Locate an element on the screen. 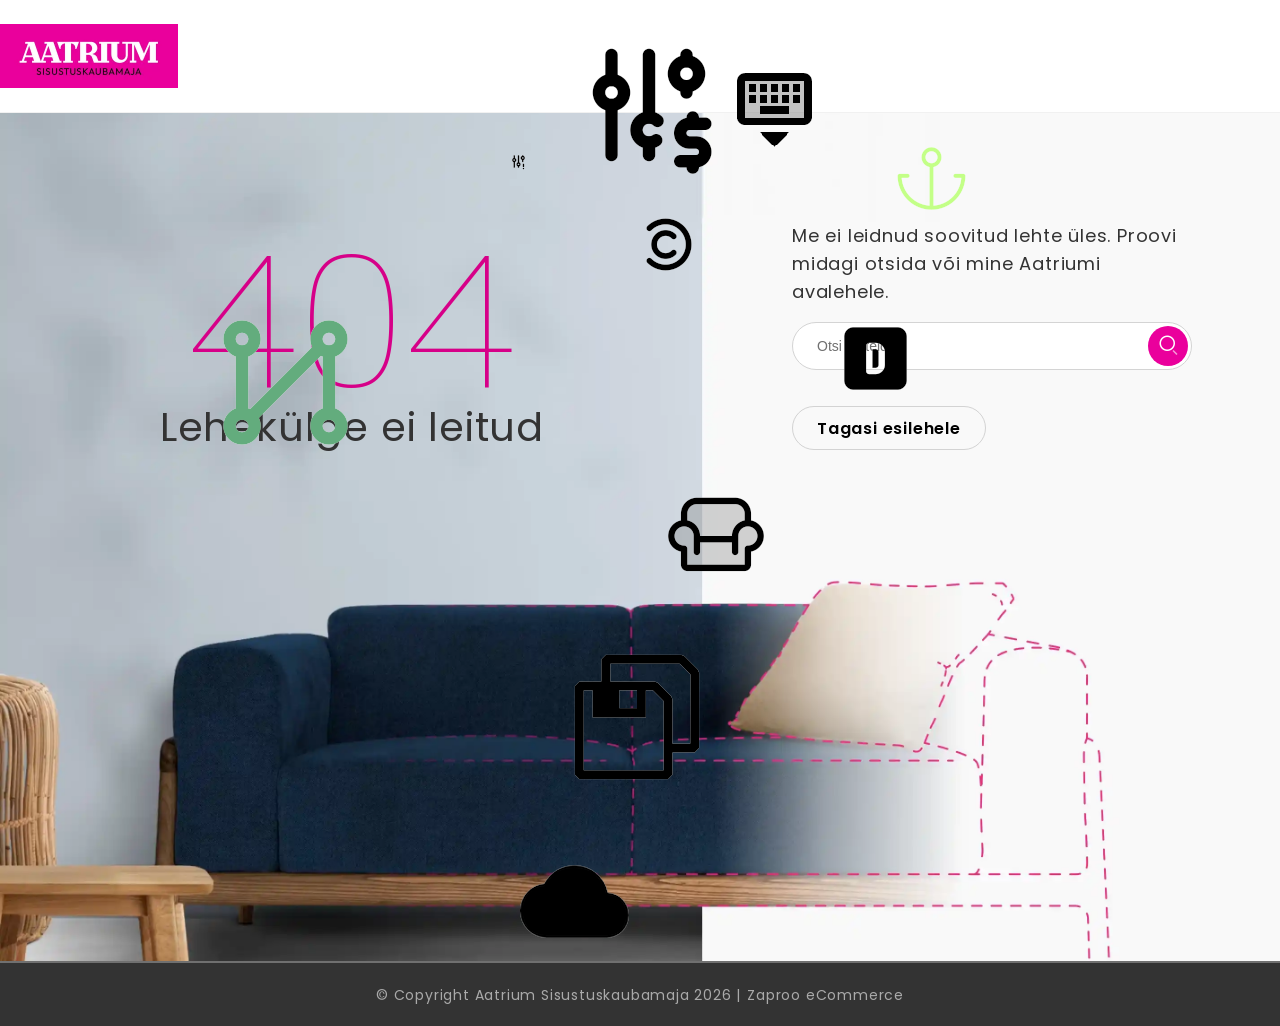  connect nodes or data points is located at coordinates (285, 382).